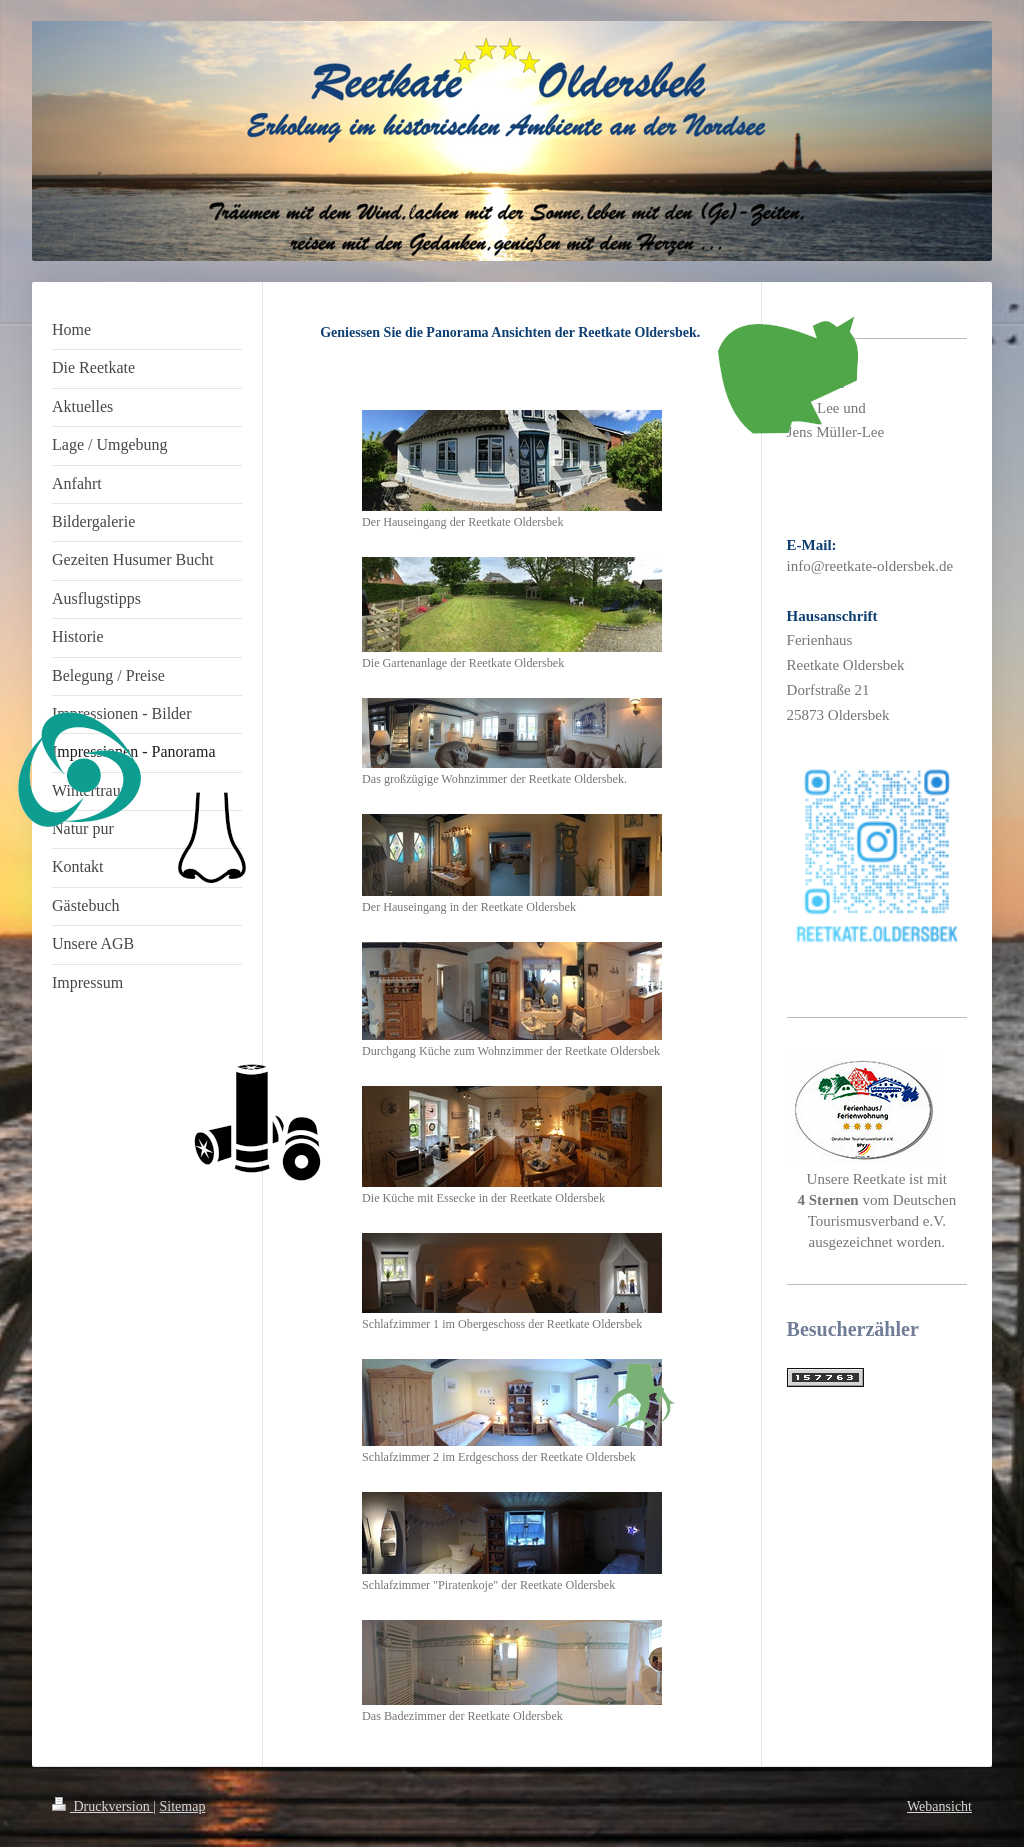  I want to click on access nose or smell-related settings, so click(212, 836).